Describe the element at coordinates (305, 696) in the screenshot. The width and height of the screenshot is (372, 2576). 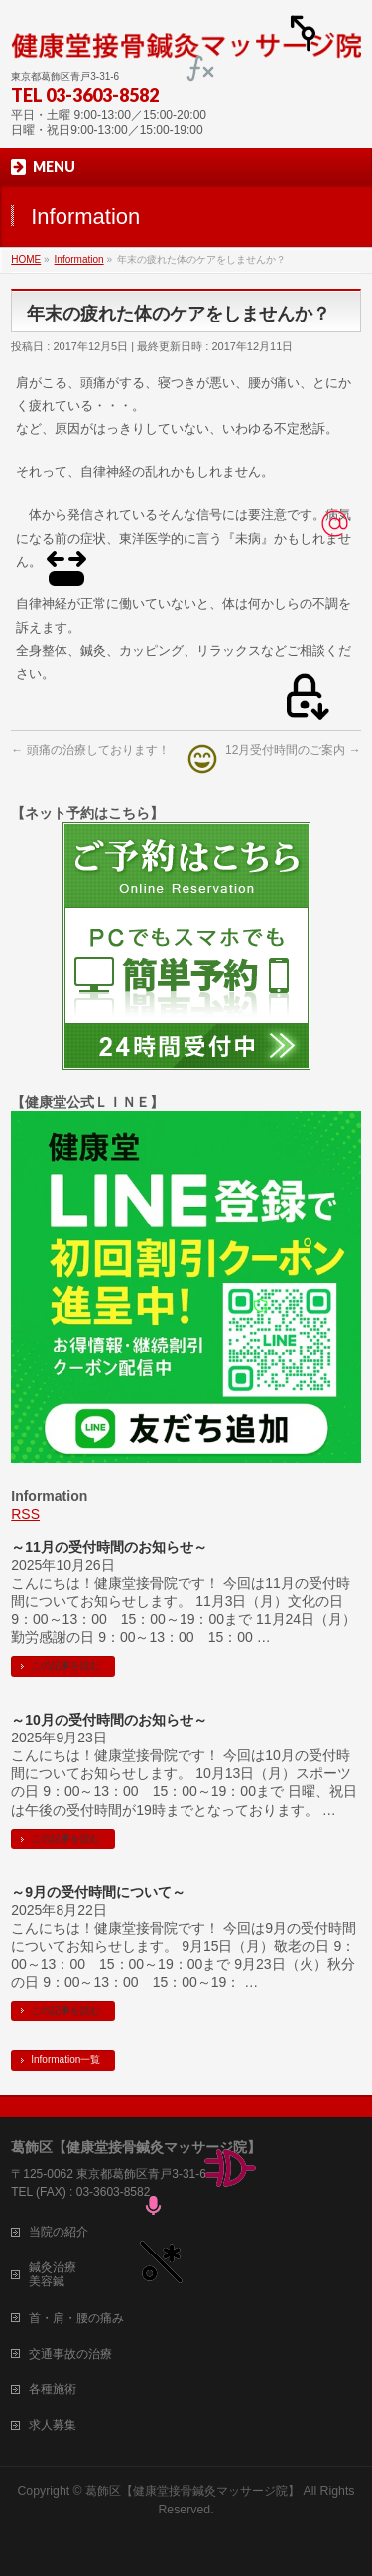
I see `download secure or encrypted content` at that location.